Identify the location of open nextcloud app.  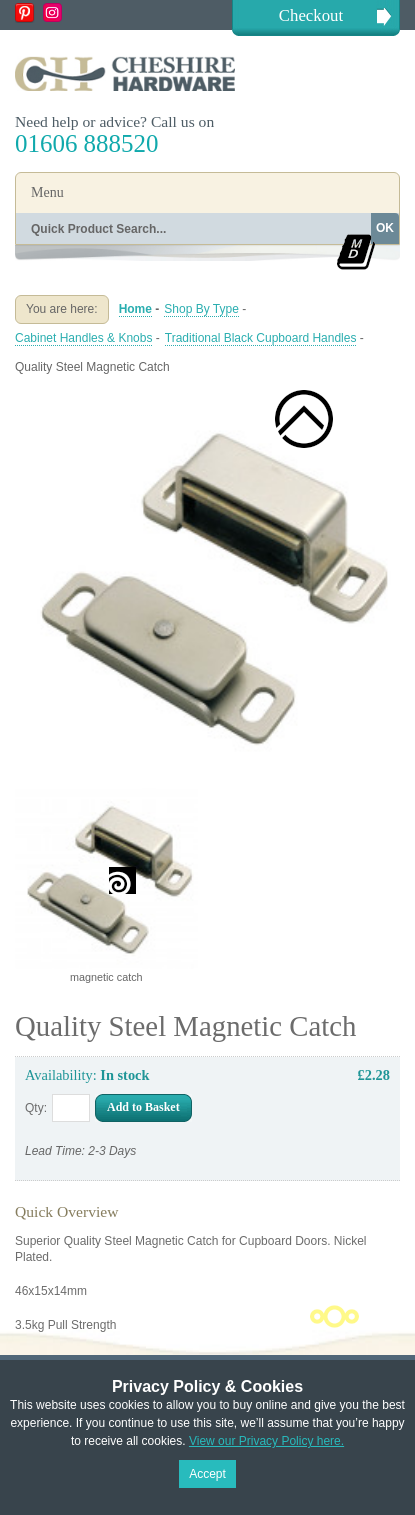
(334, 1316).